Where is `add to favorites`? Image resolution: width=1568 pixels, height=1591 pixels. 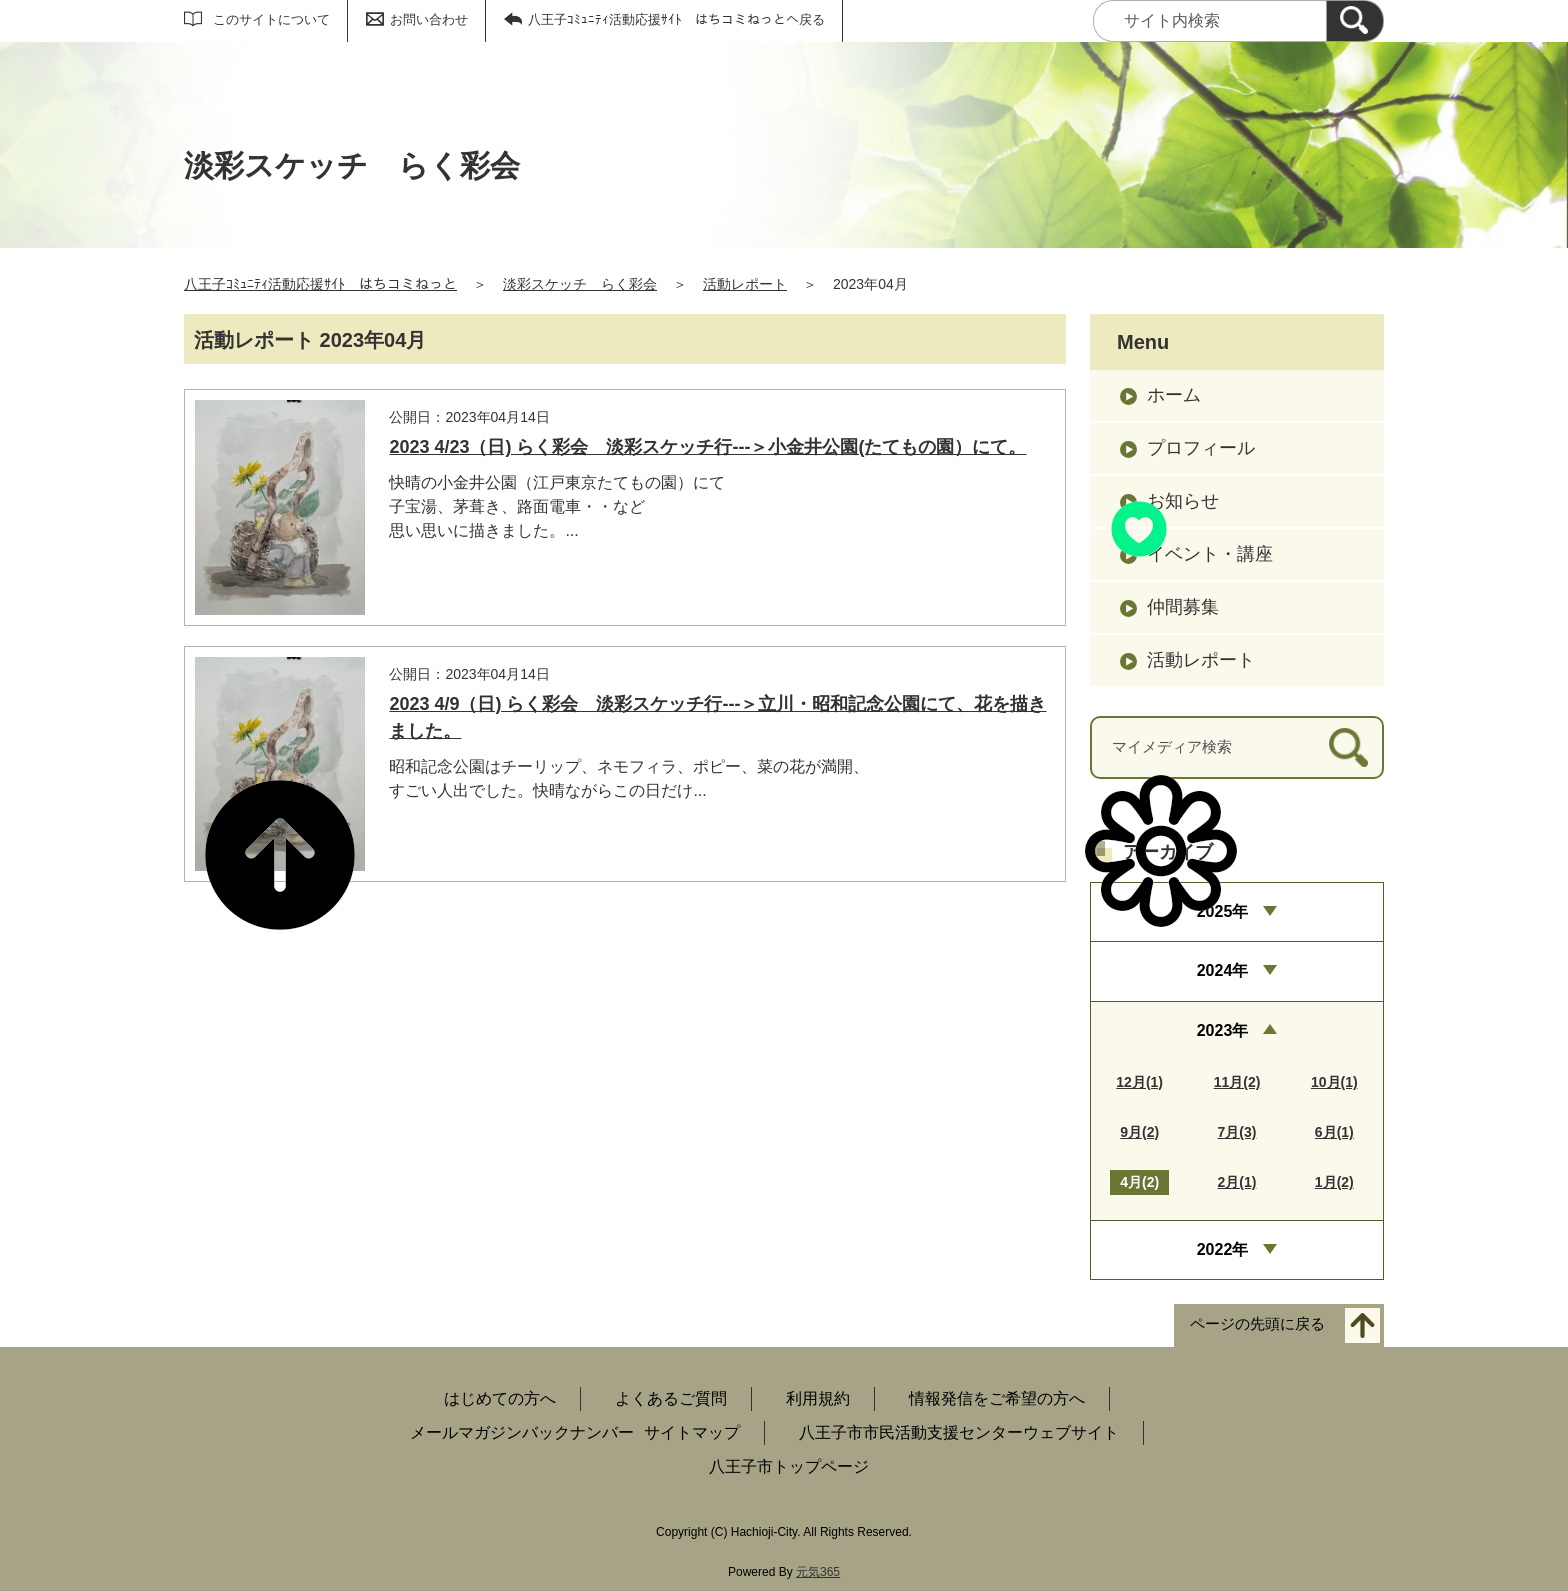 add to favorites is located at coordinates (1139, 529).